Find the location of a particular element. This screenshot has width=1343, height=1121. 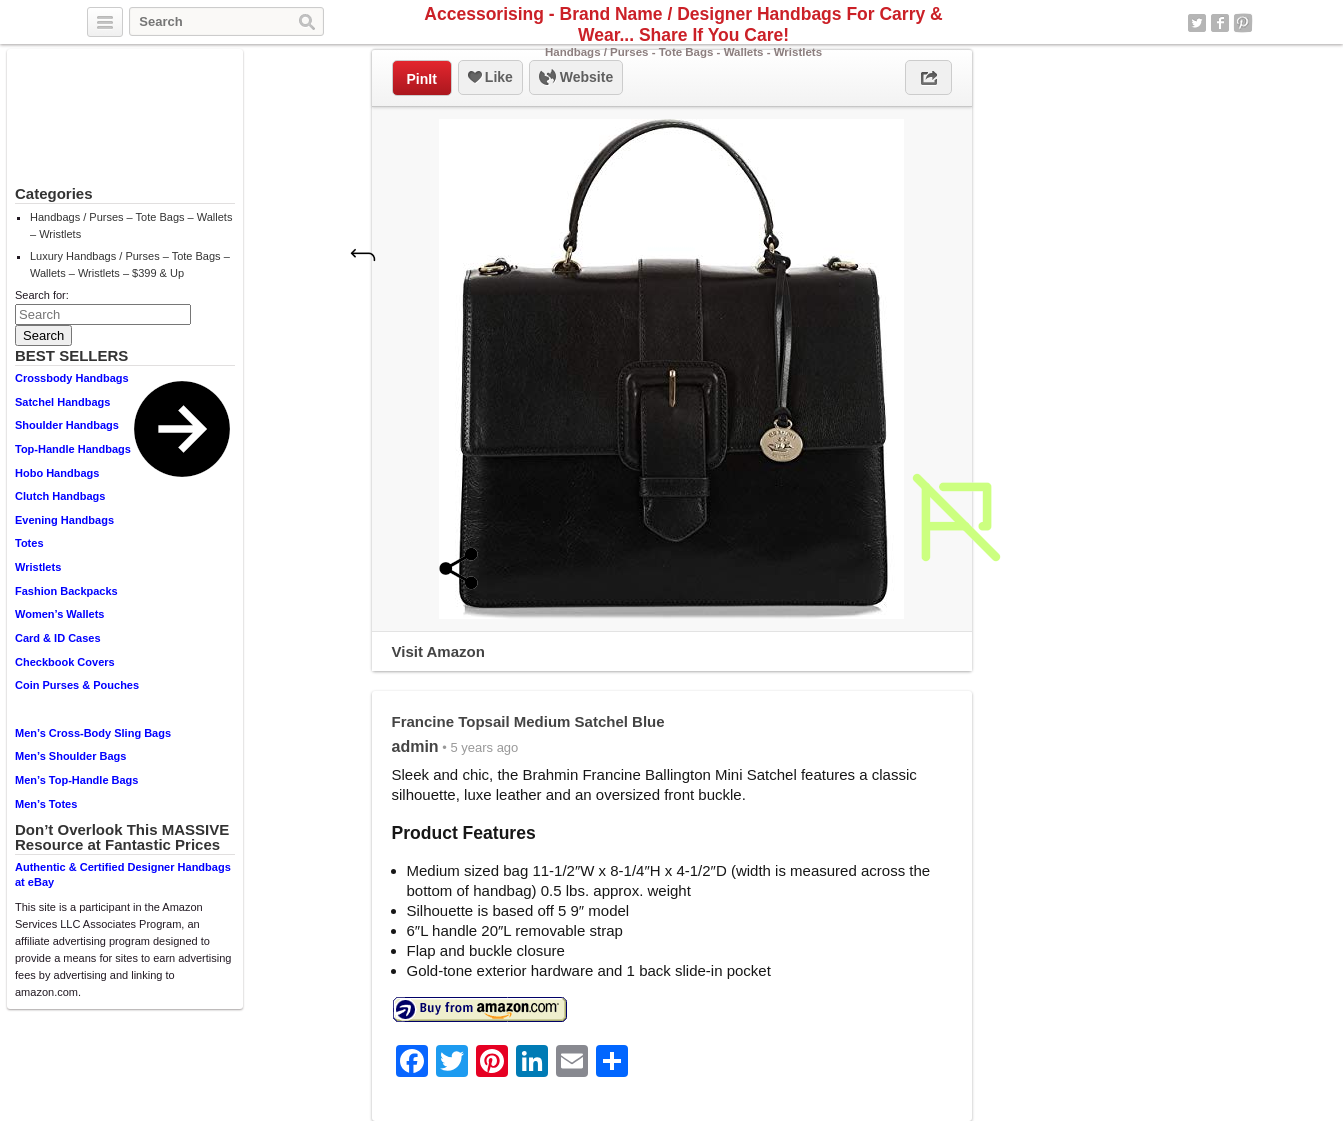

share content to social media is located at coordinates (458, 568).